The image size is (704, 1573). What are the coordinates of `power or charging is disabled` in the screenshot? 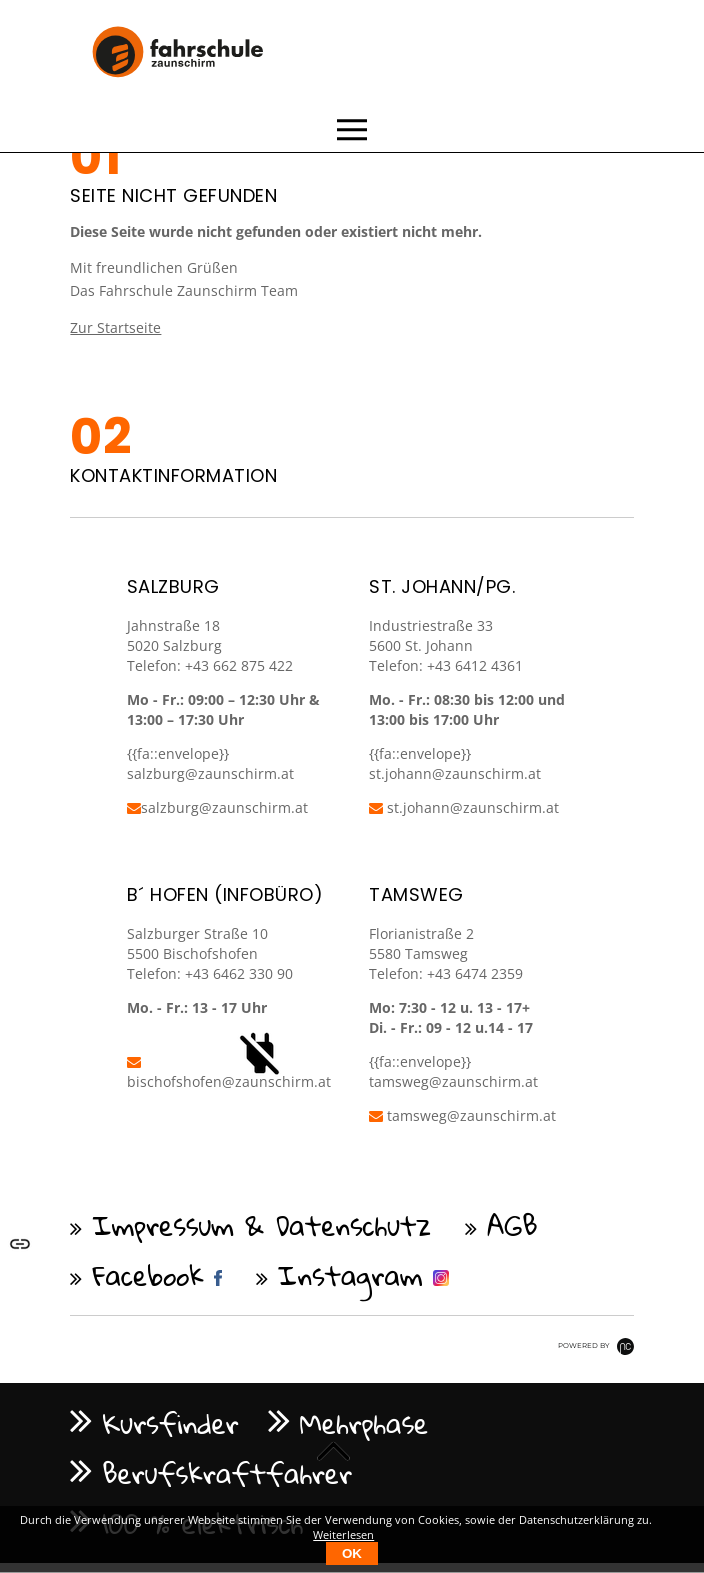 It's located at (260, 1053).